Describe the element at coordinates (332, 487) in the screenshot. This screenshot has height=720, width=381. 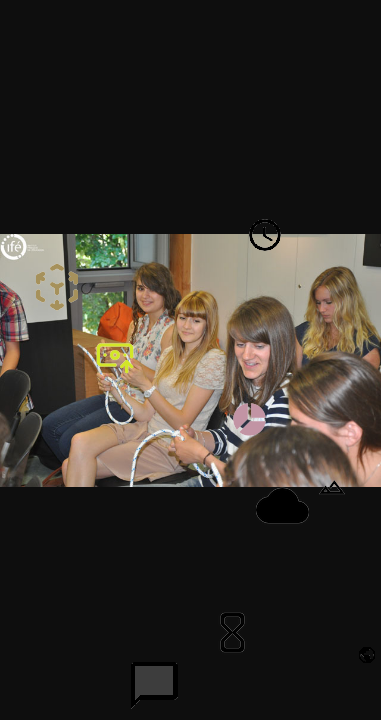
I see `switch to terrain map view` at that location.